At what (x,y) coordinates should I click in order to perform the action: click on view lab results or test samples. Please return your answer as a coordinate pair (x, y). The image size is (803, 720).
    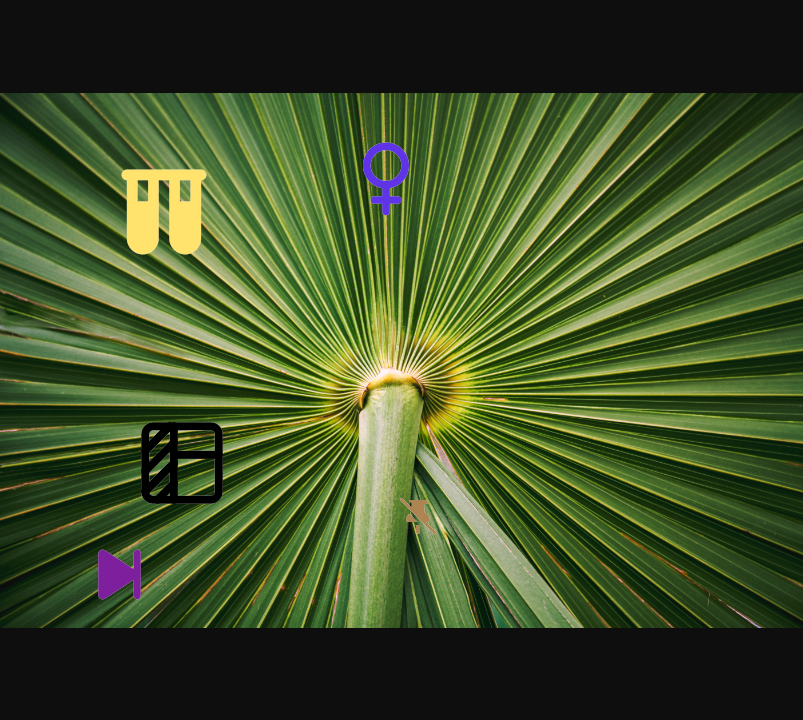
    Looking at the image, I should click on (164, 212).